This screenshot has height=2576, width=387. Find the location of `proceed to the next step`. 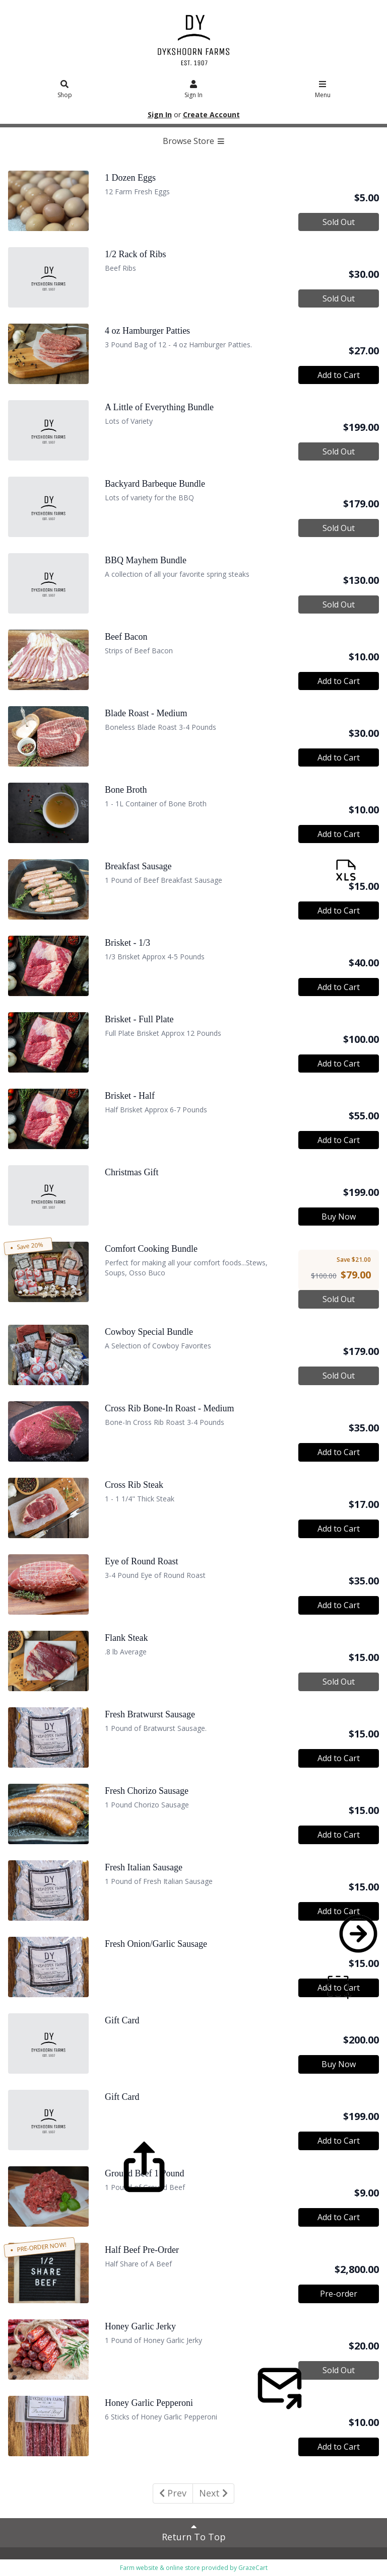

proceed to the next step is located at coordinates (358, 1934).